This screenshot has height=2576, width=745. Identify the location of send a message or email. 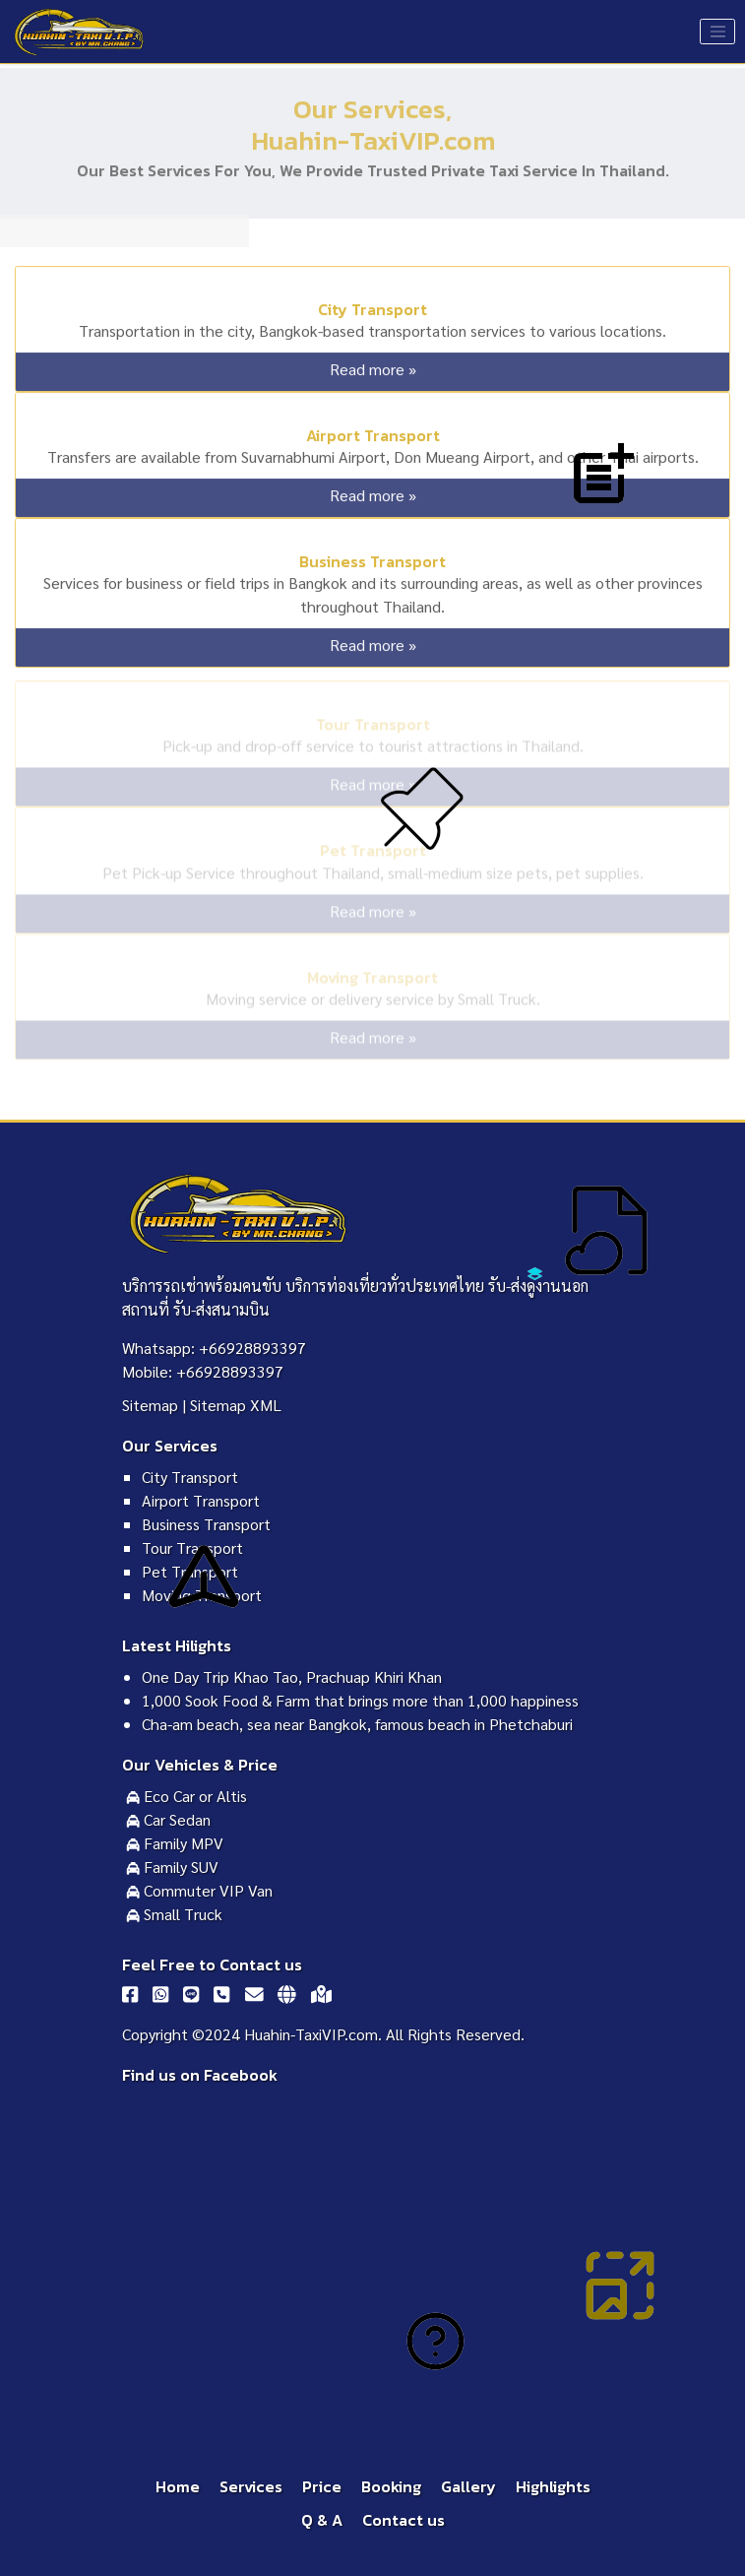
(204, 1578).